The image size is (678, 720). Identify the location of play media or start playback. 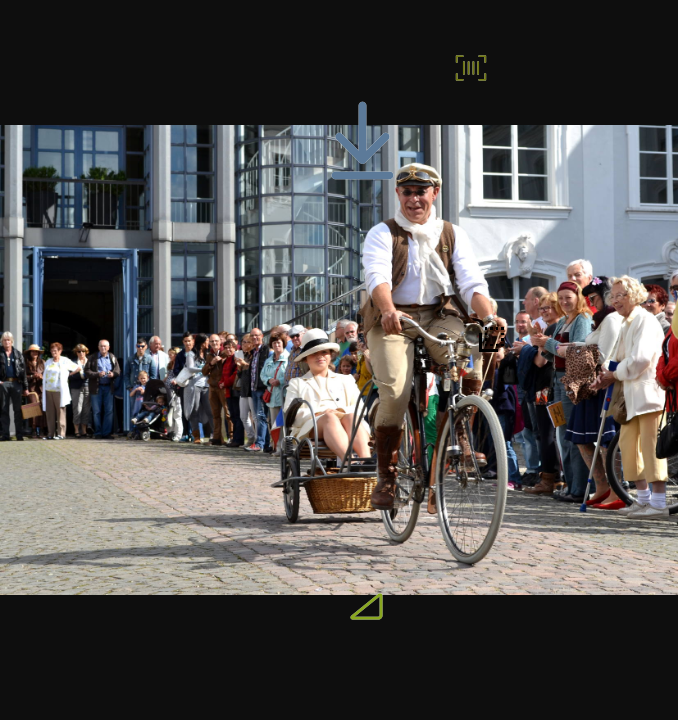
(366, 606).